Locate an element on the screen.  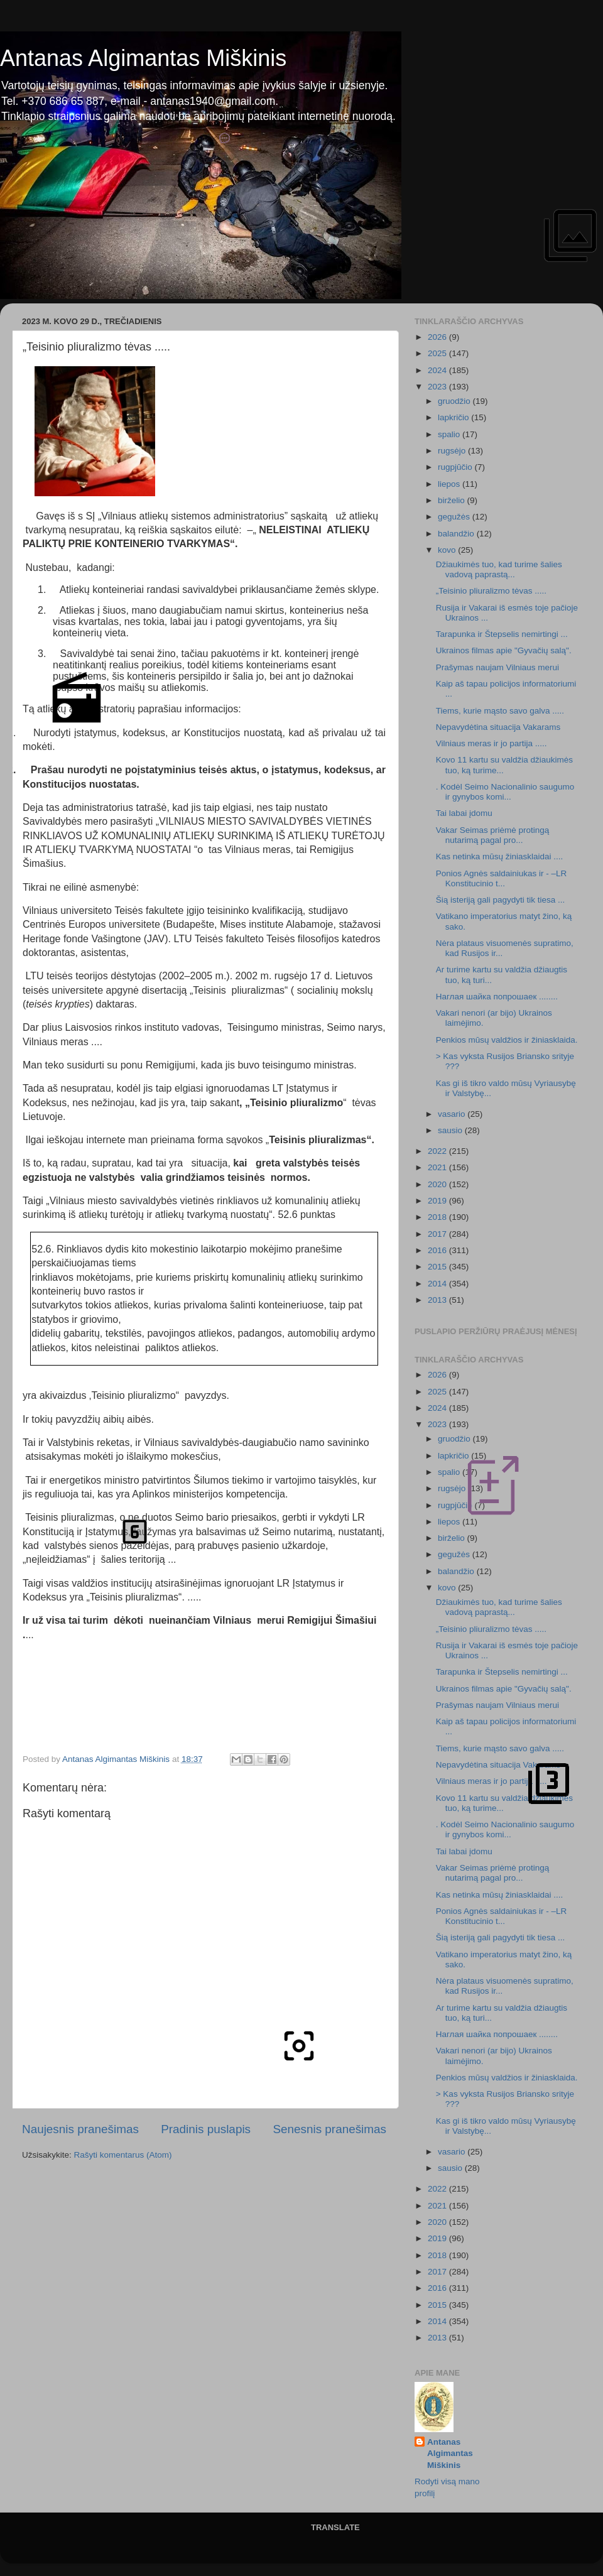
tap to focus camera on center of frame is located at coordinates (299, 2046).